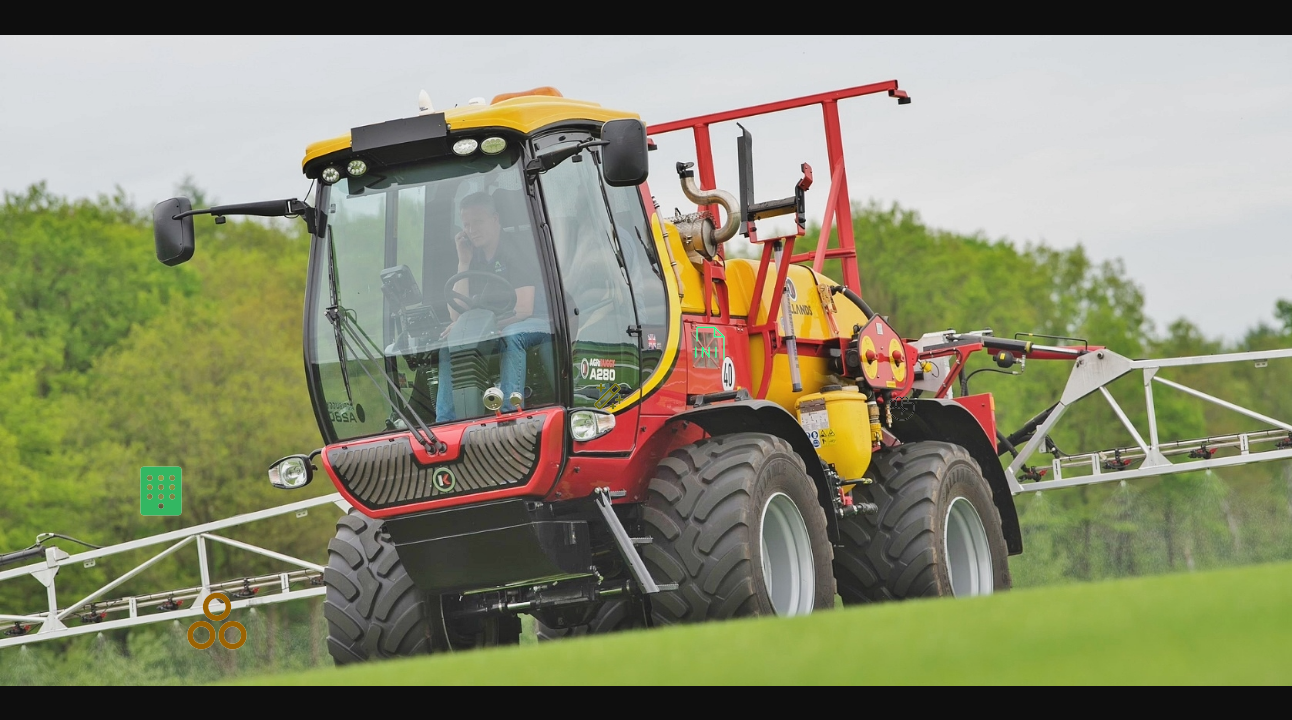 This screenshot has width=1292, height=720. Describe the element at coordinates (217, 621) in the screenshot. I see `view connected groups or clusters` at that location.